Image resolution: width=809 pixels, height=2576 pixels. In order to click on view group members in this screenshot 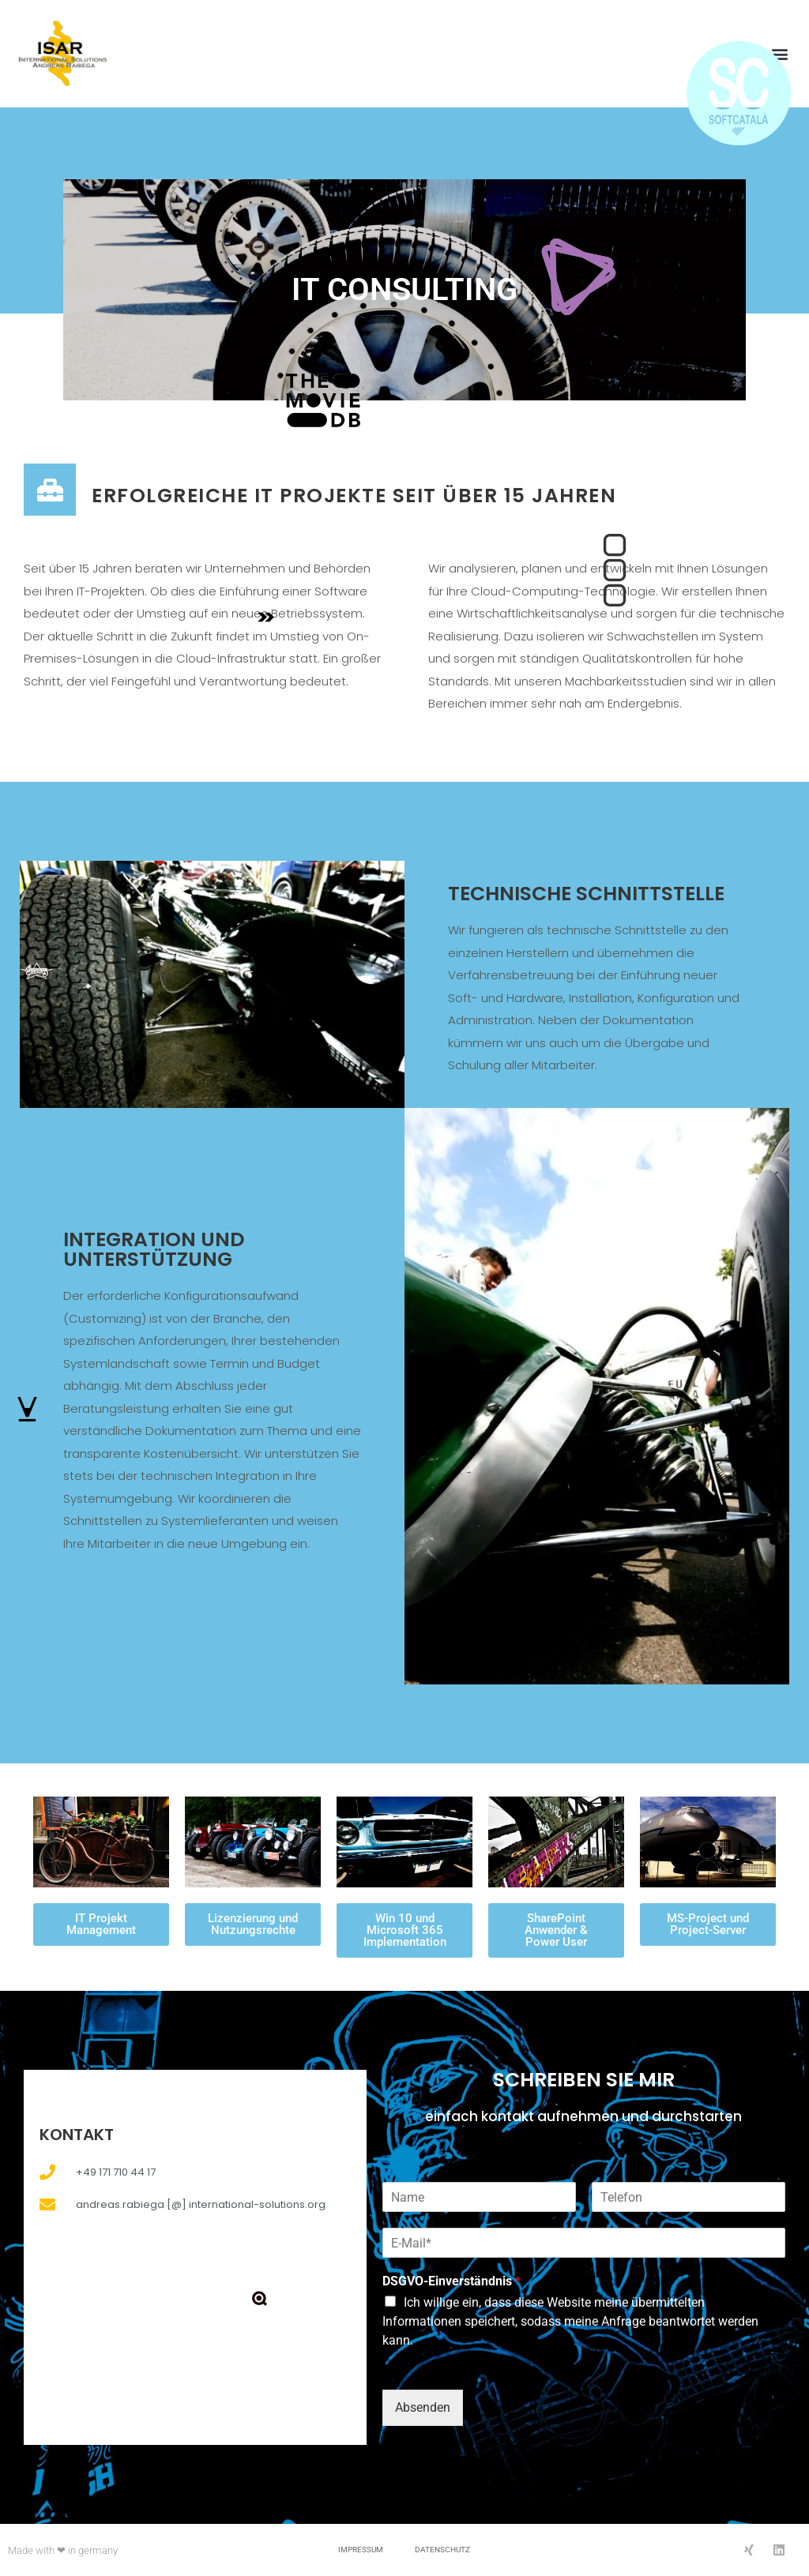, I will do `click(710, 1857)`.